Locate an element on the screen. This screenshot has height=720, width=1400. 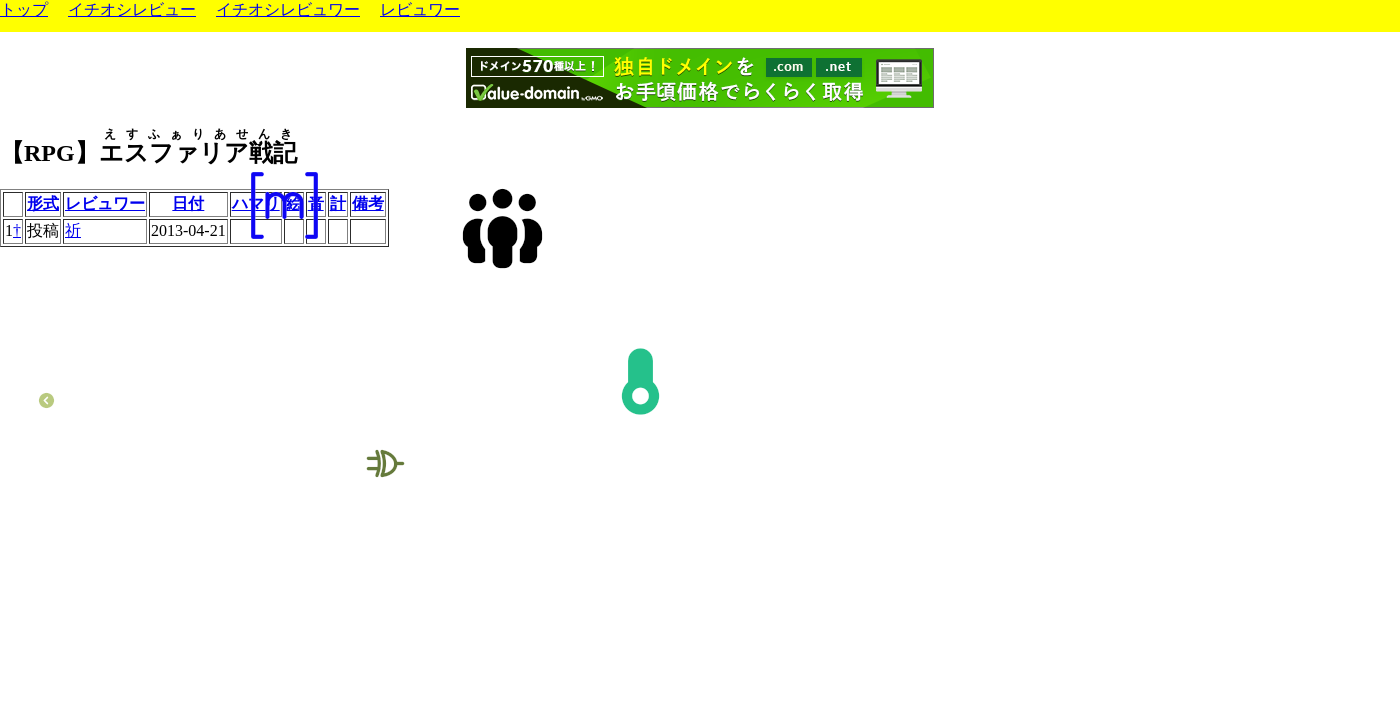
indicates lowest temperature setting or reading is located at coordinates (640, 381).